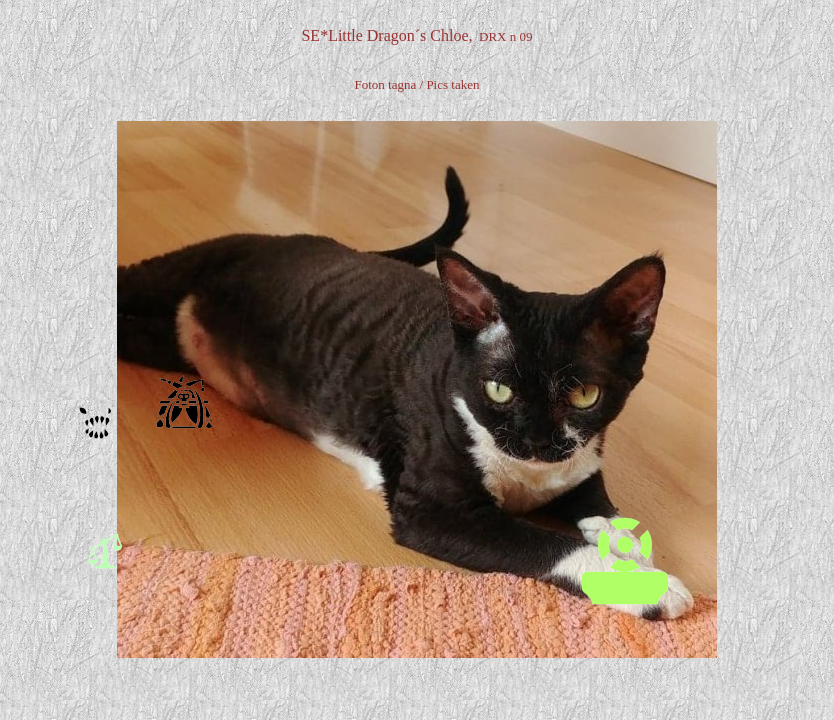  What do you see at coordinates (184, 400) in the screenshot?
I see `access goblin camp location in game` at bounding box center [184, 400].